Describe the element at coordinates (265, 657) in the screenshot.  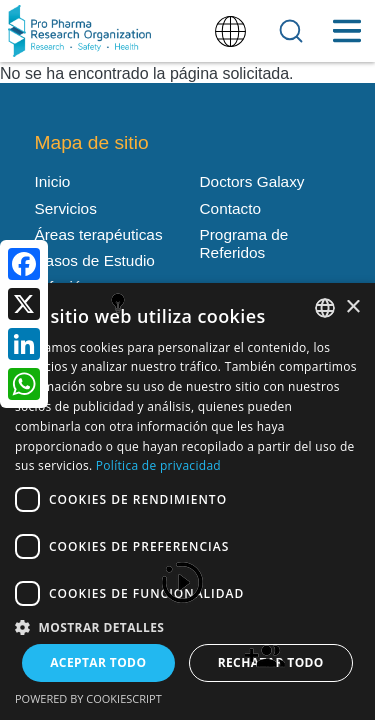
I see `add a new member to a group` at that location.